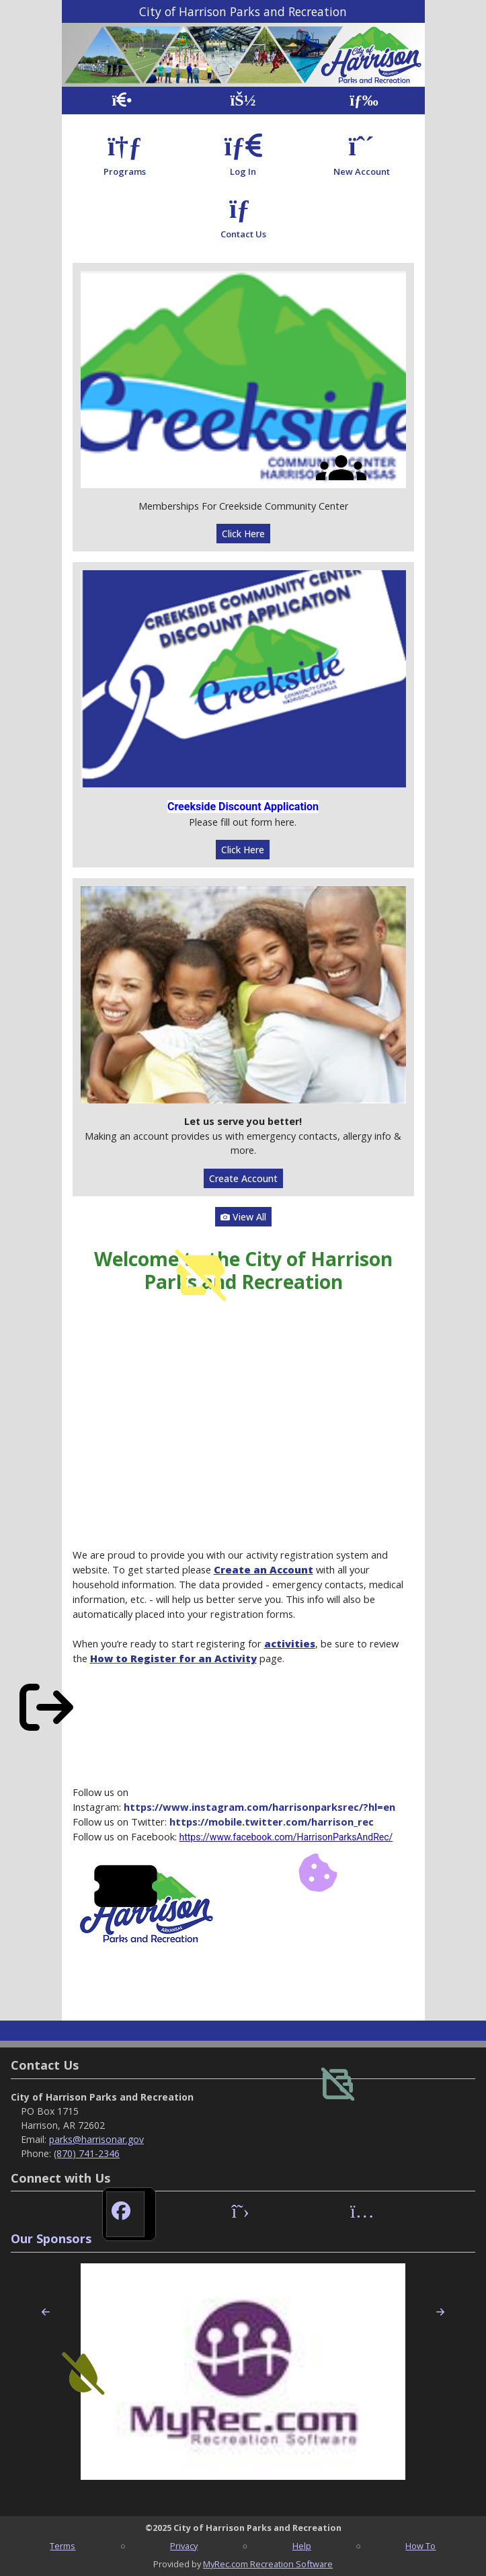 This screenshot has width=486, height=2576. Describe the element at coordinates (129, 2214) in the screenshot. I see `move activity bar to the right side of the layout` at that location.